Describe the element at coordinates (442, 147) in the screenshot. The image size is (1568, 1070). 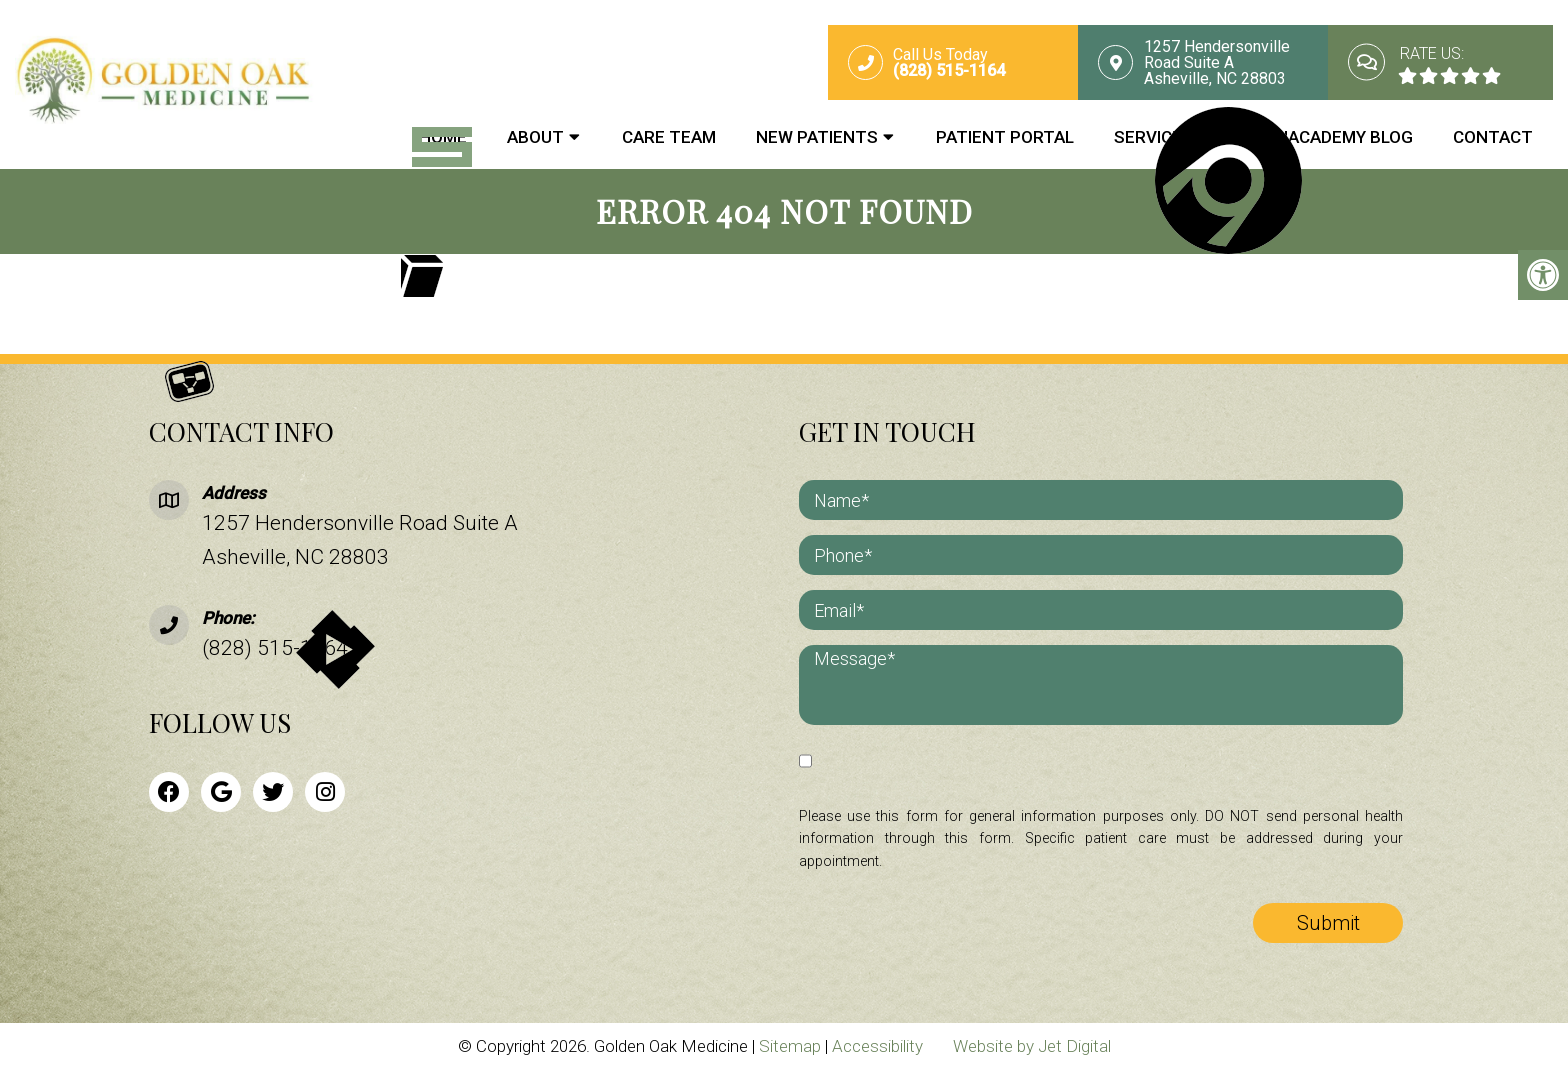
I see `suckless software project logo` at that location.